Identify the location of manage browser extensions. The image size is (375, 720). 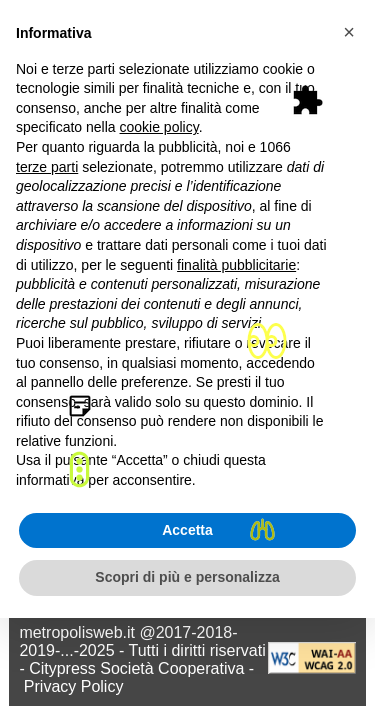
(307, 100).